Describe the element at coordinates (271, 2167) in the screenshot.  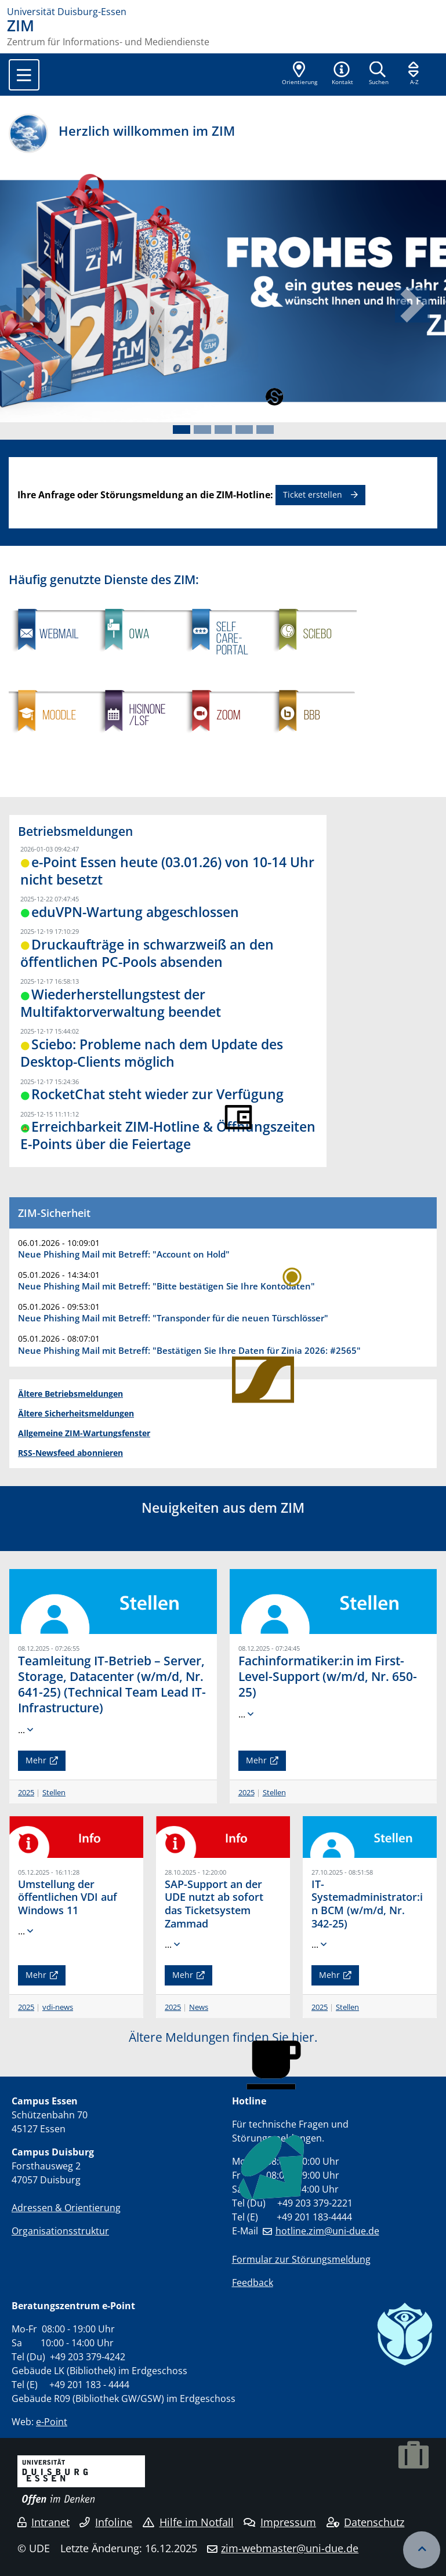
I see `ruby programming language logo` at that location.